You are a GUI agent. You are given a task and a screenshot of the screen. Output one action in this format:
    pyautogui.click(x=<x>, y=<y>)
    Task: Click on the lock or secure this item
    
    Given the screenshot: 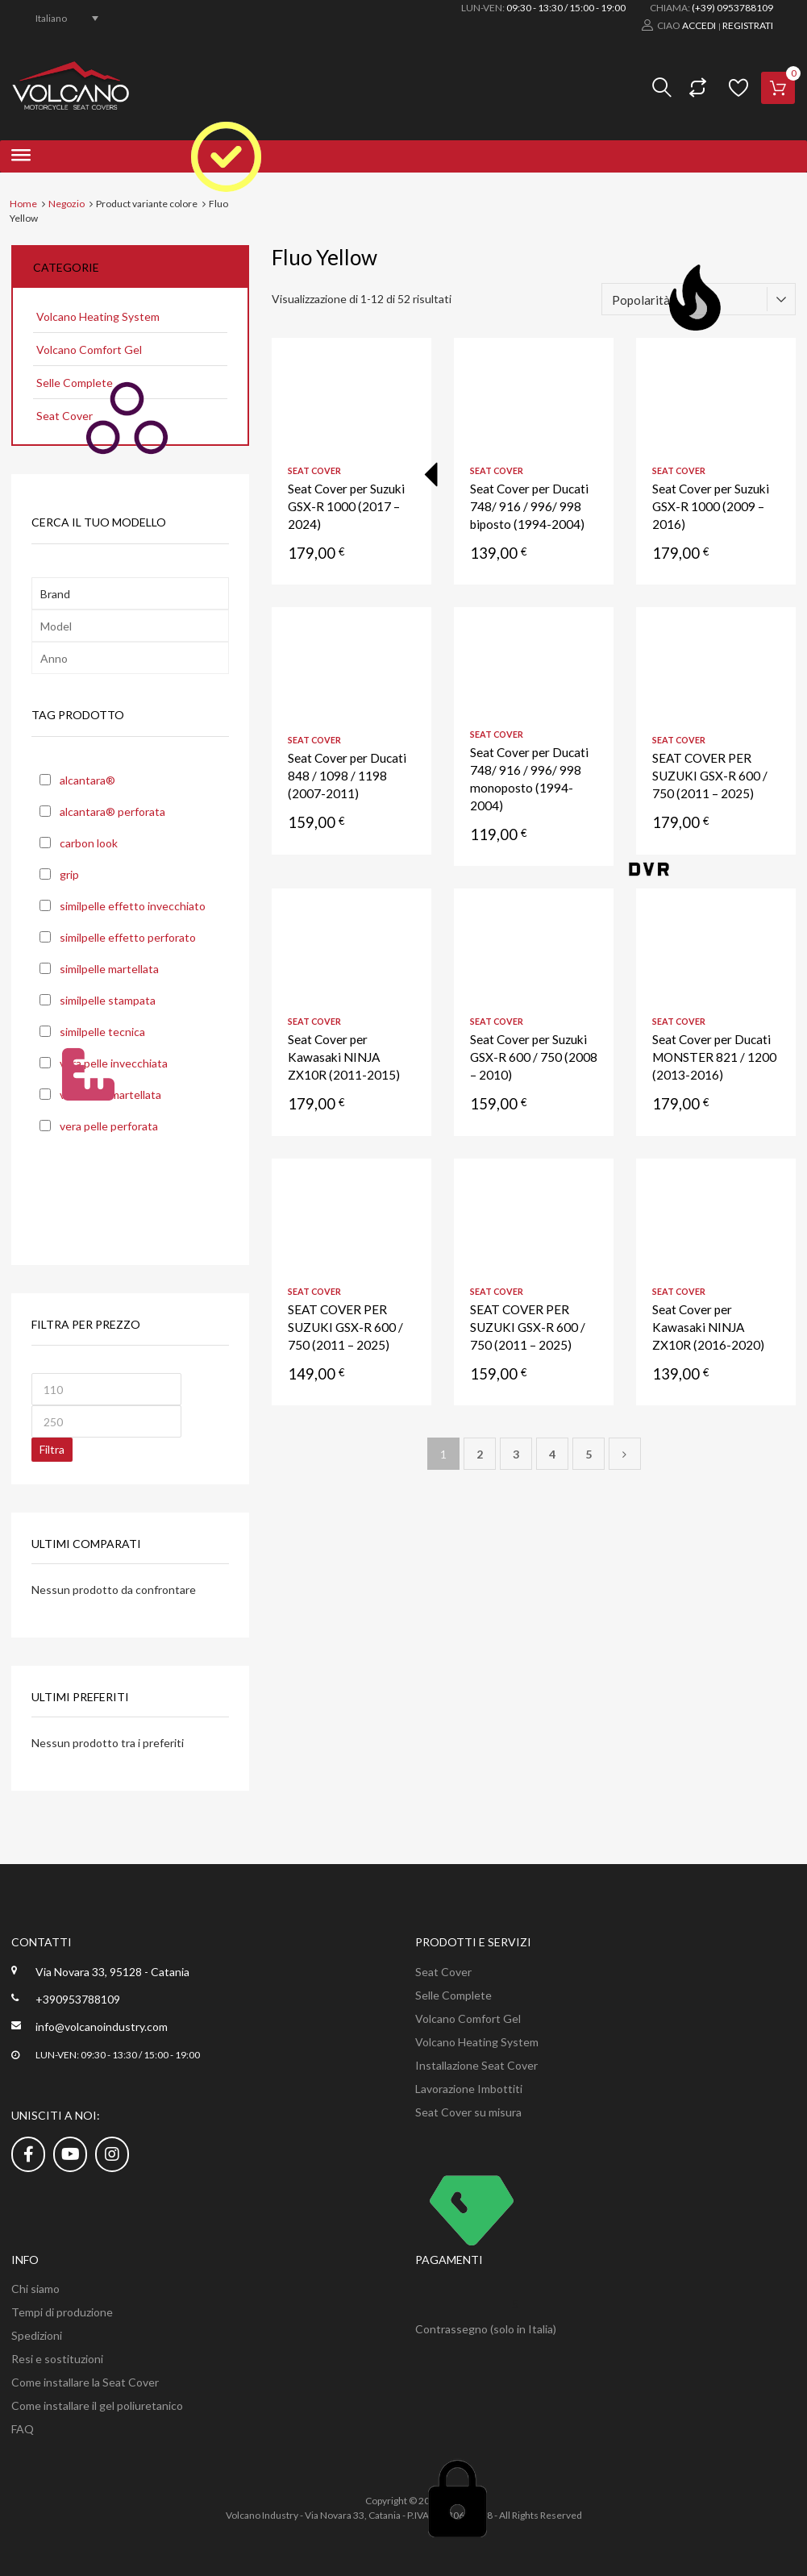 What is the action you would take?
    pyautogui.click(x=457, y=2500)
    